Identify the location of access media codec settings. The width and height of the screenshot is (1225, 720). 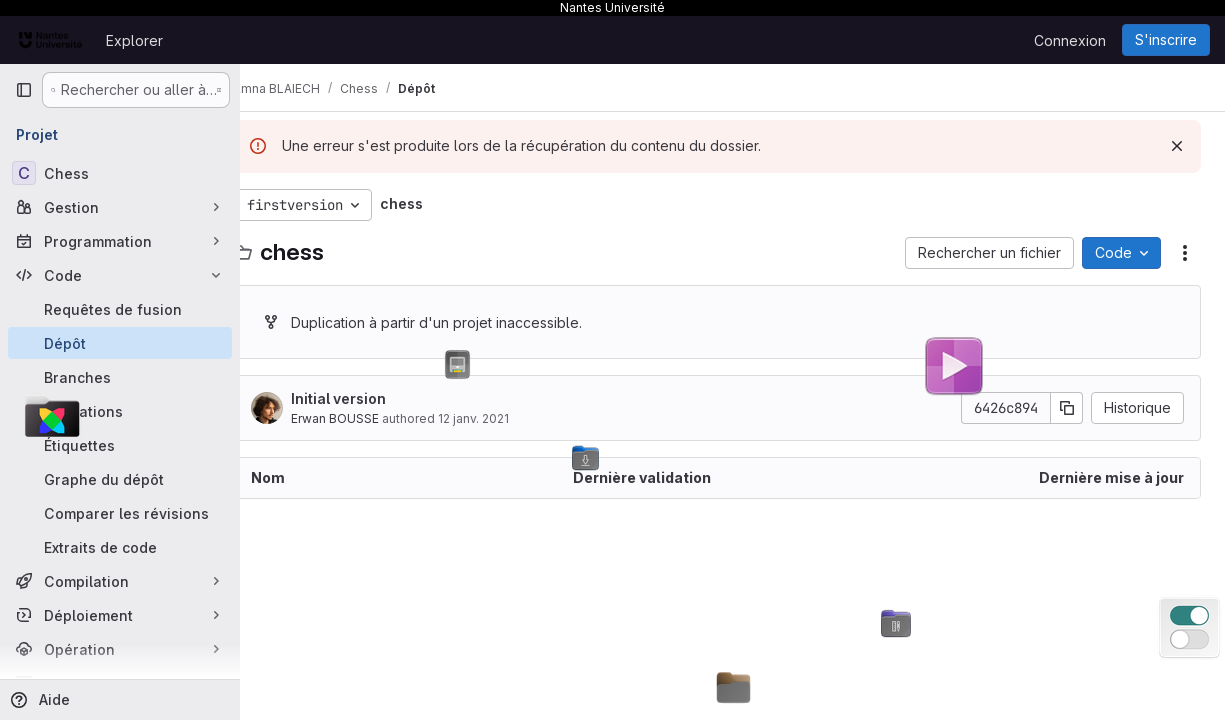
(954, 366).